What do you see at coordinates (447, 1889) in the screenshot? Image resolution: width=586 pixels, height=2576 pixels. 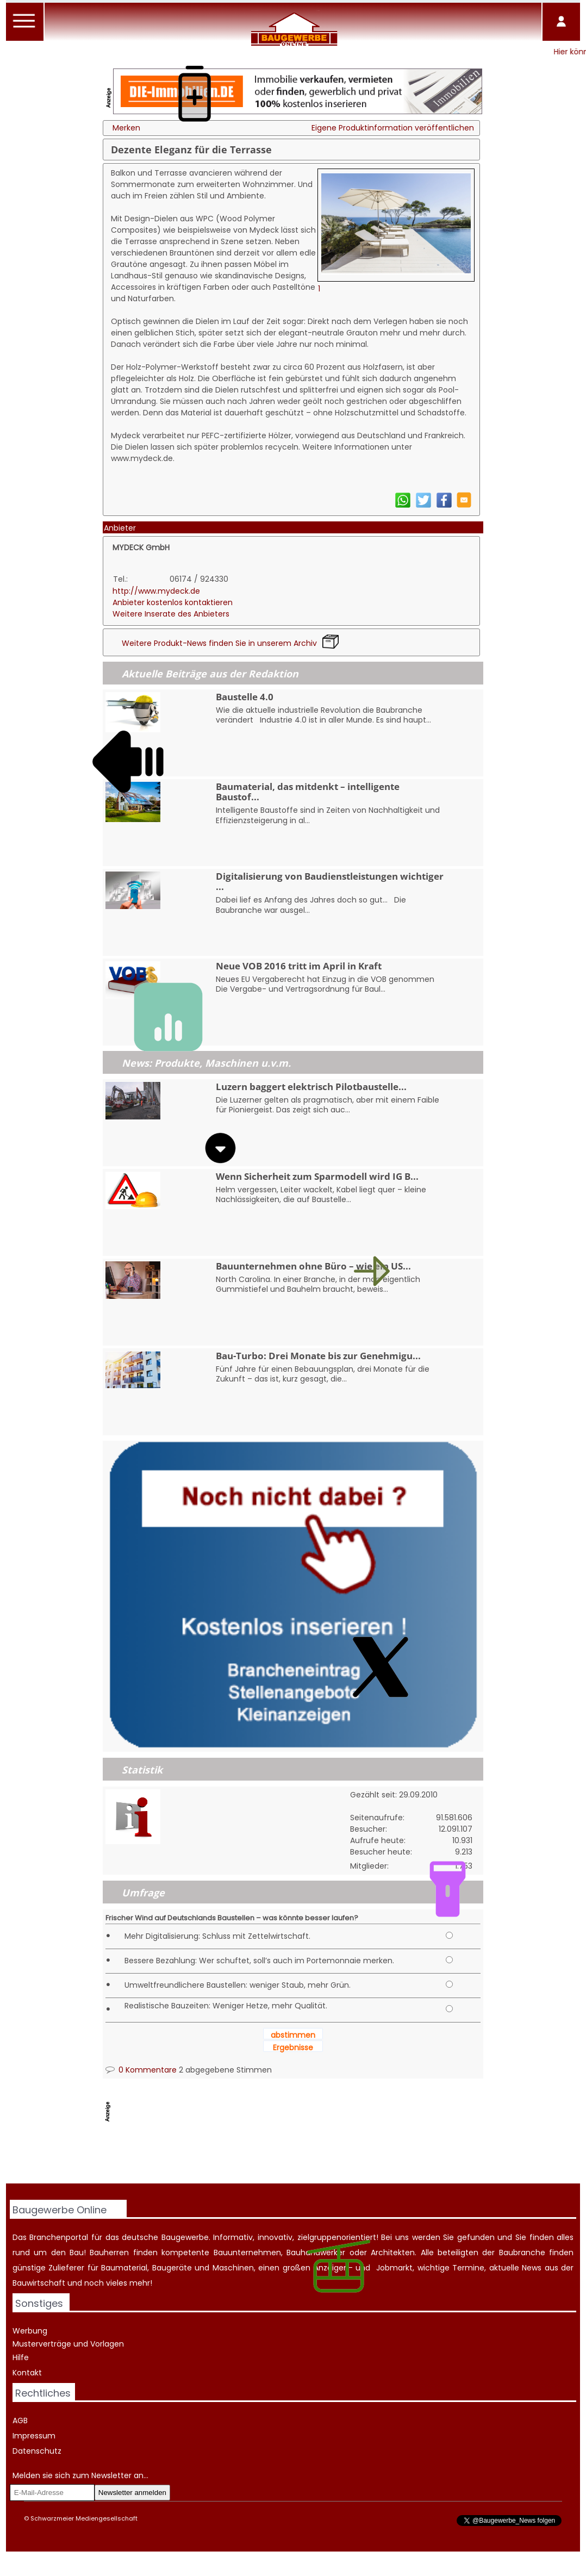 I see `toggle flashlight on/off` at bounding box center [447, 1889].